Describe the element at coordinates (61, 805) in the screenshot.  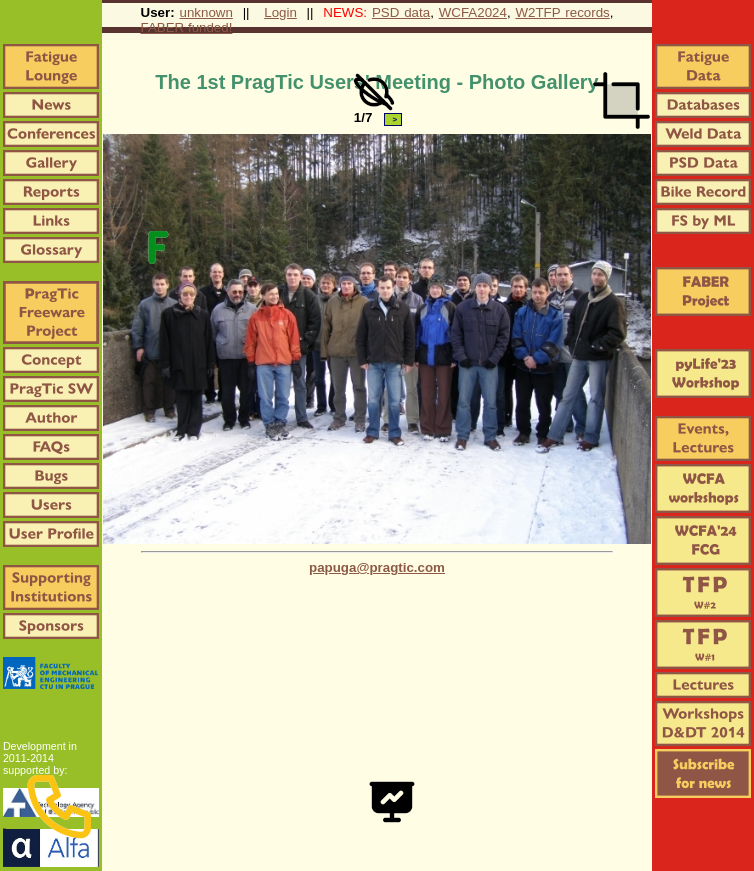
I see `make a phone call` at that location.